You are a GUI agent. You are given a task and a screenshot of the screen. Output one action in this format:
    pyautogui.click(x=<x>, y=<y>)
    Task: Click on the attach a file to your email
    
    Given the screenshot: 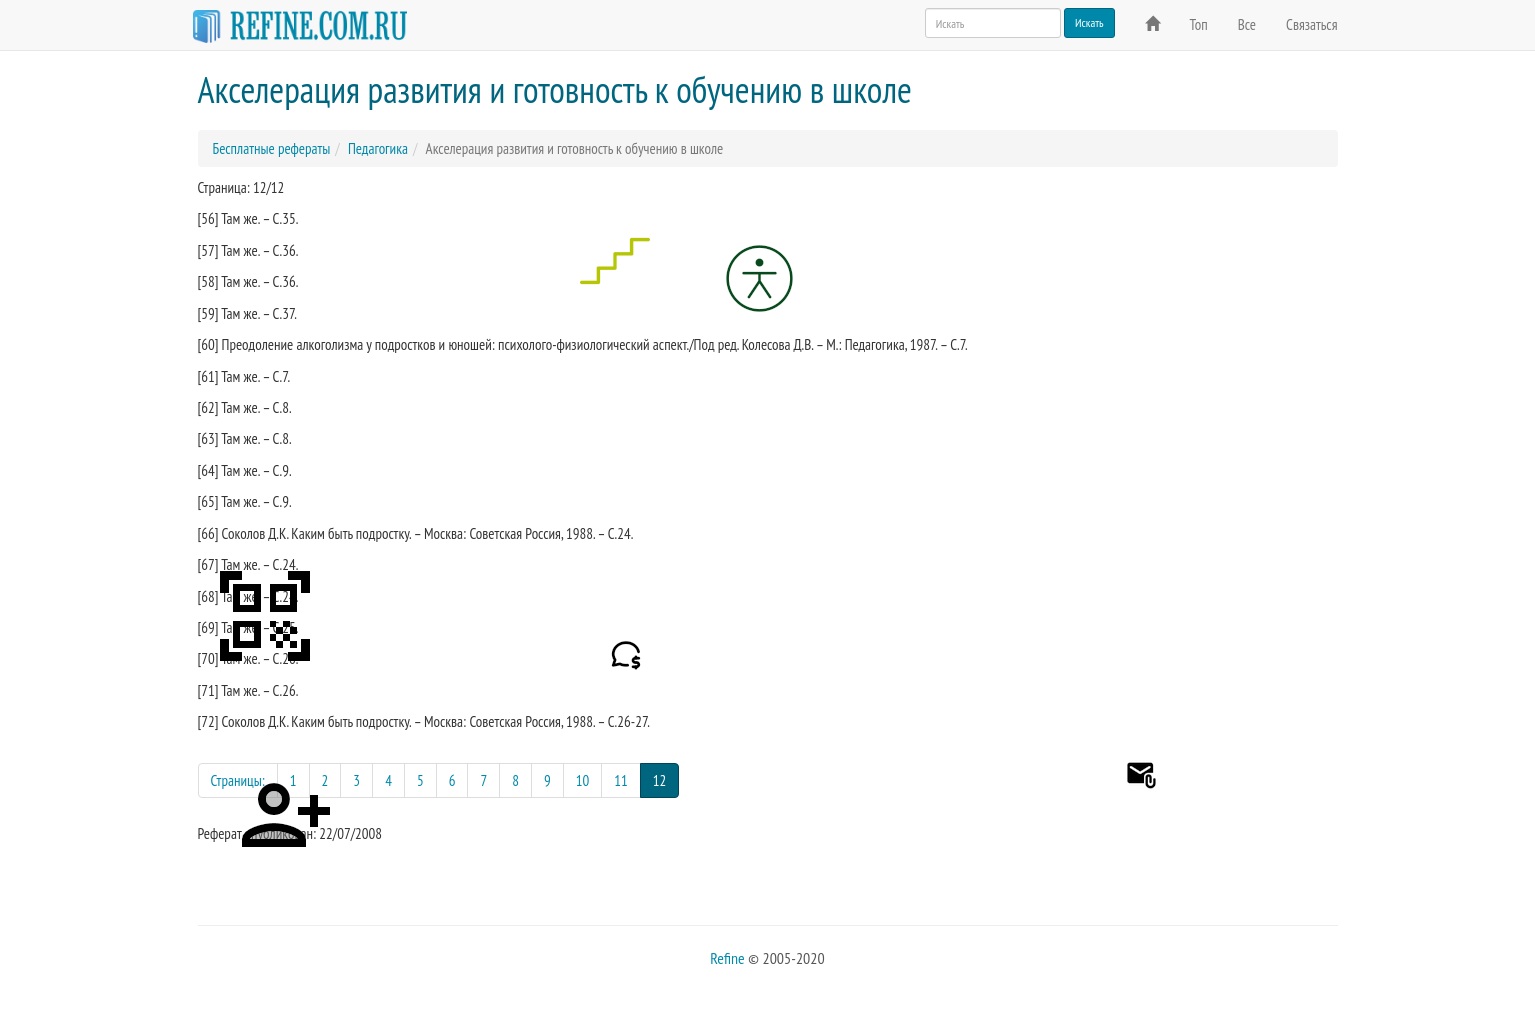 What is the action you would take?
    pyautogui.click(x=1141, y=775)
    